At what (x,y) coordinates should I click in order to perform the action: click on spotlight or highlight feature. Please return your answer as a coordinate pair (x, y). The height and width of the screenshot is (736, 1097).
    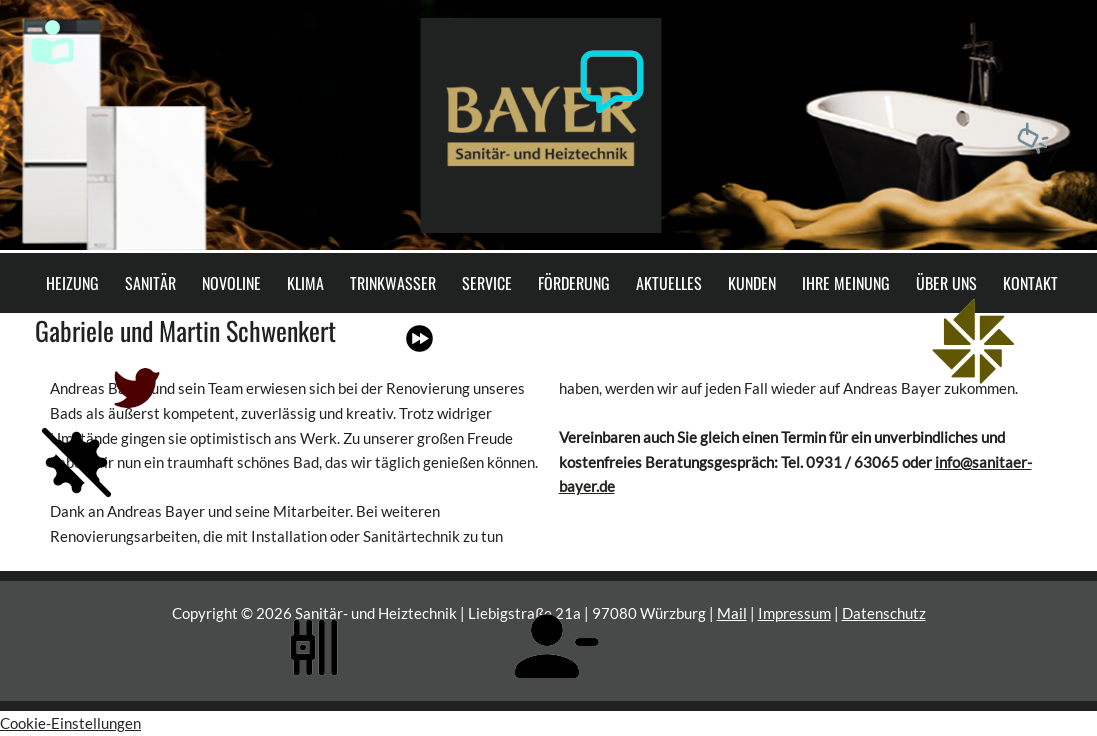
    Looking at the image, I should click on (1033, 138).